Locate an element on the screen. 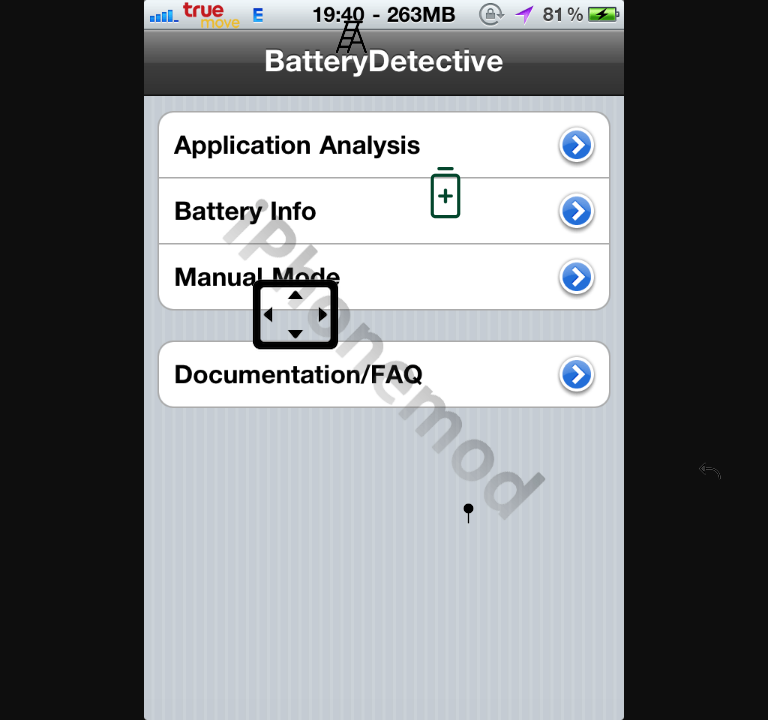 The image size is (768, 720). access tools or equipment section is located at coordinates (352, 37).